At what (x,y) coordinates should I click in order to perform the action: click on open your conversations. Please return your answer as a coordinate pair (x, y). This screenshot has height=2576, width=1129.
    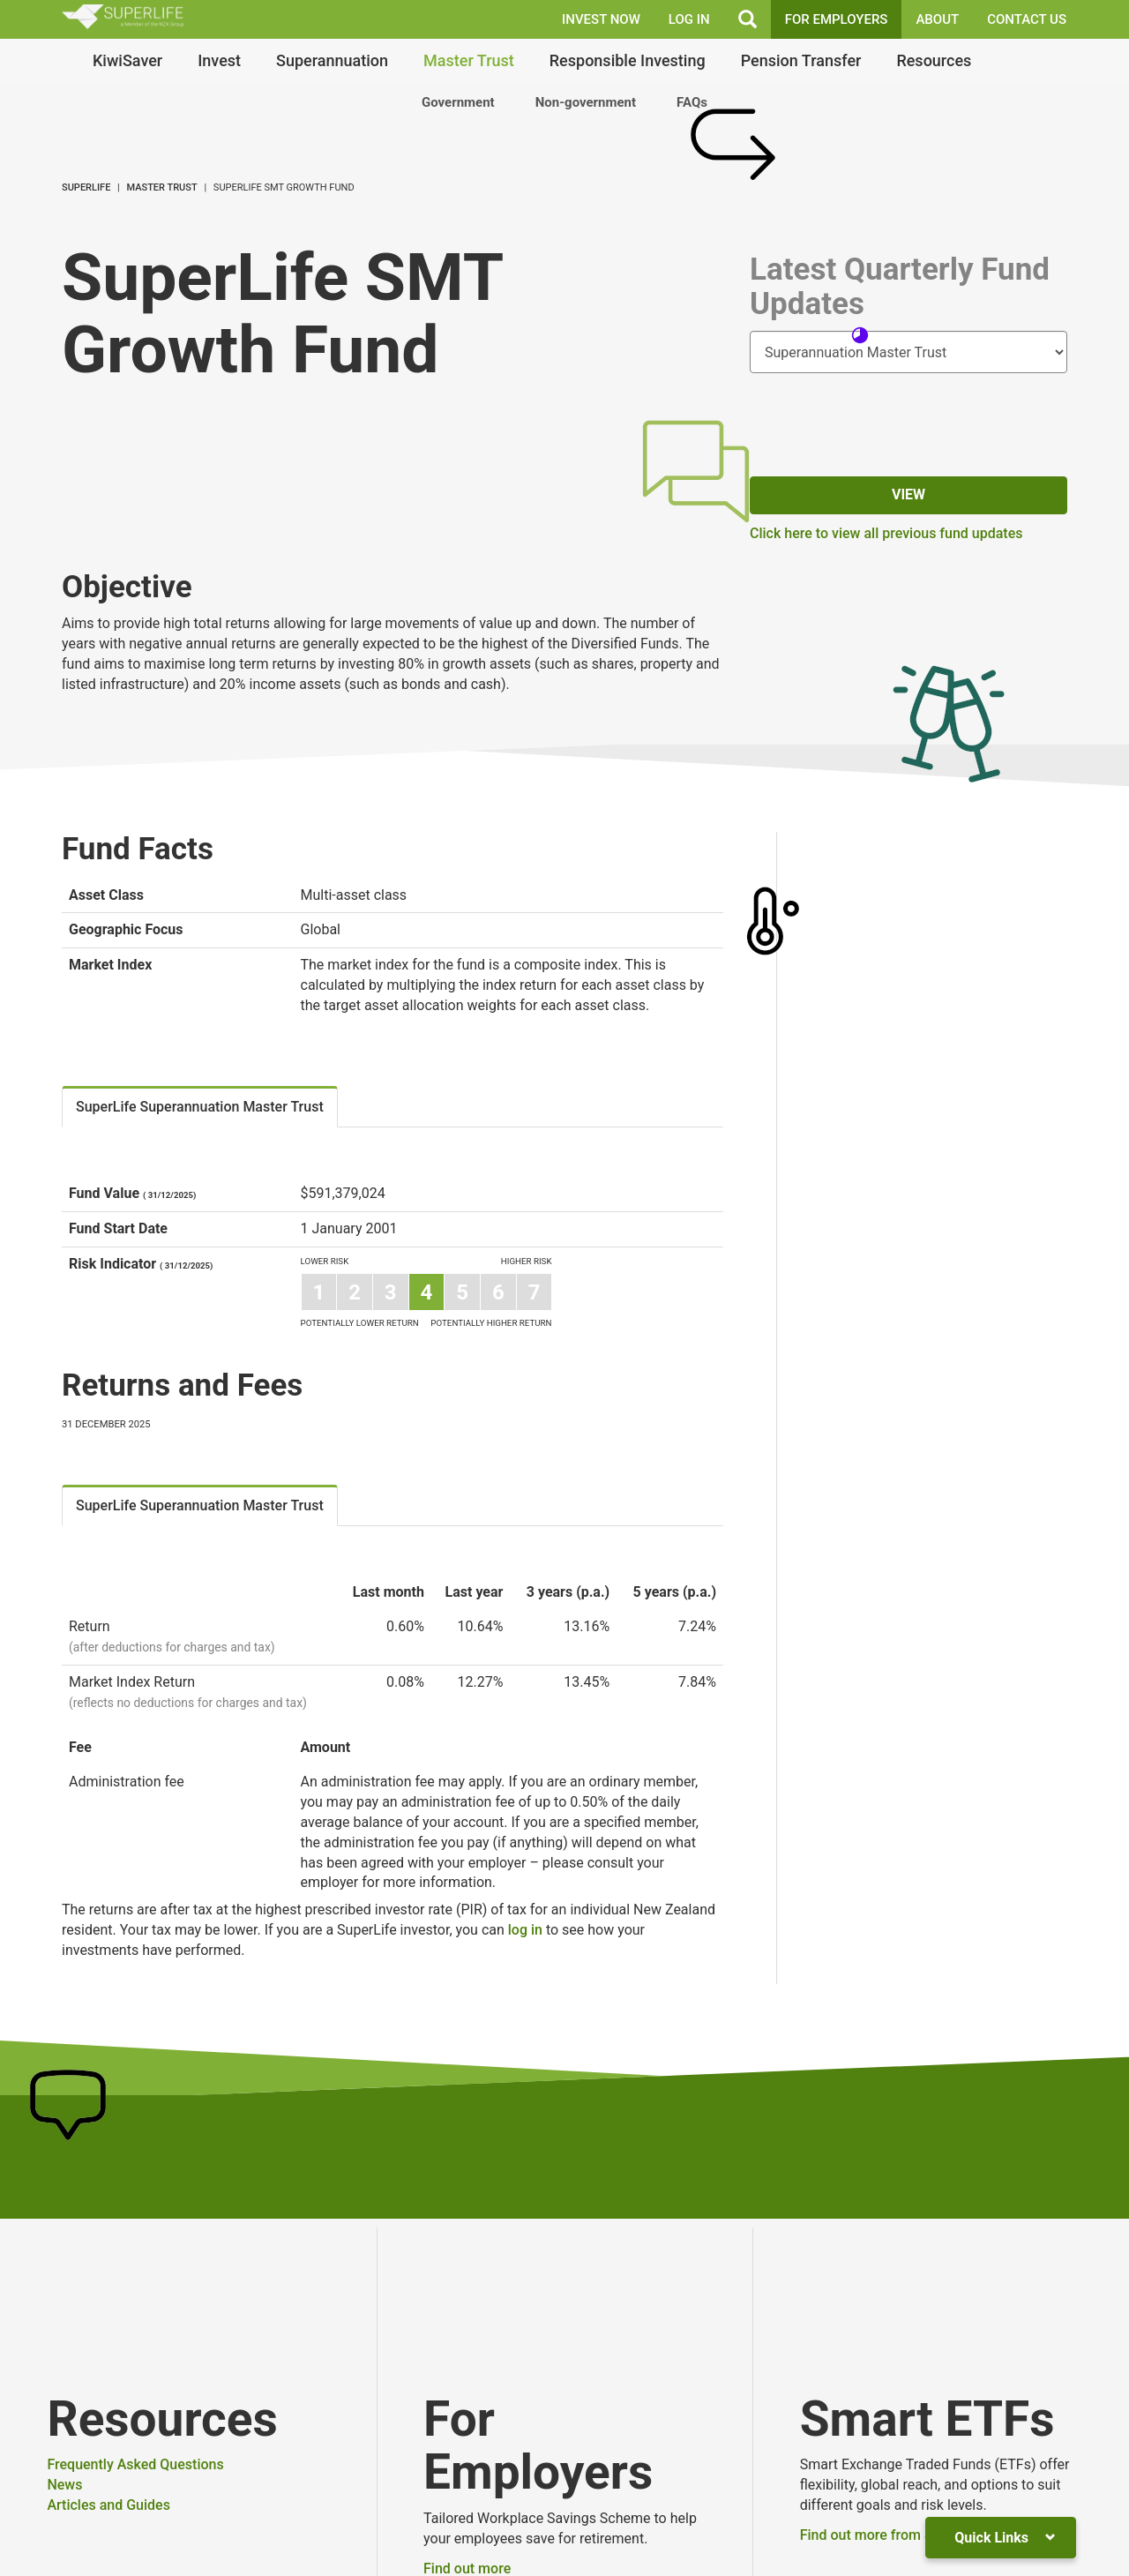
    Looking at the image, I should click on (696, 469).